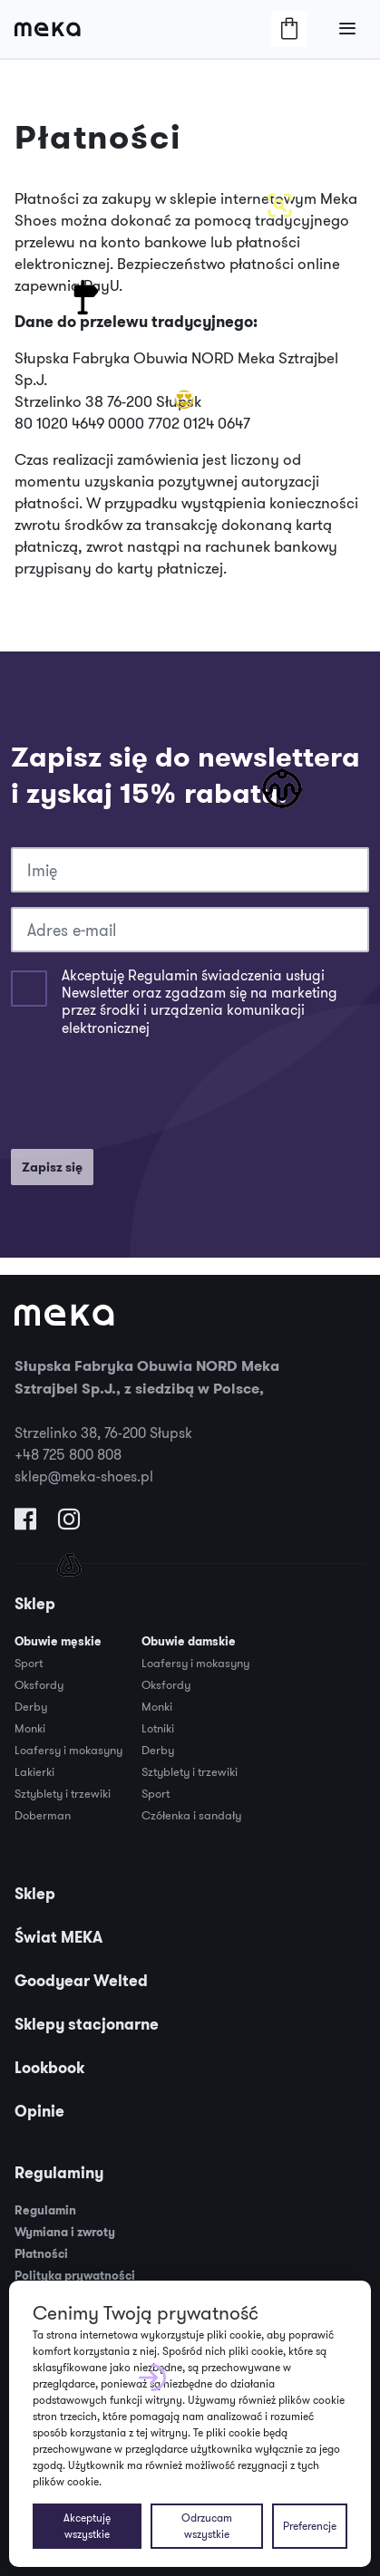  I want to click on open bandlab music creation app, so click(69, 1564).